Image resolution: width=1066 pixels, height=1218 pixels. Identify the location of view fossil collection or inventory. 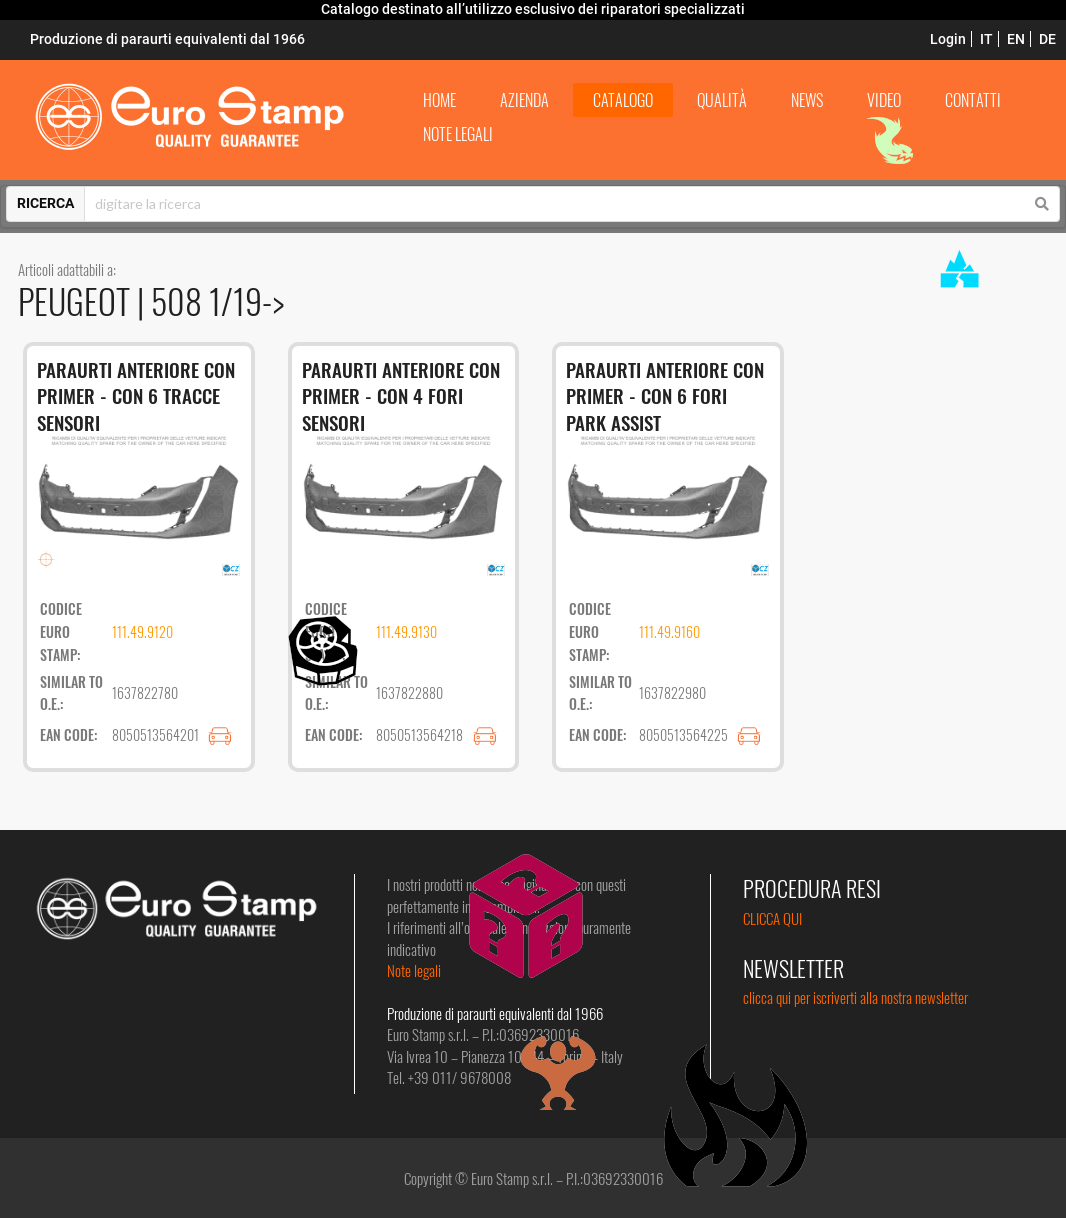
(323, 650).